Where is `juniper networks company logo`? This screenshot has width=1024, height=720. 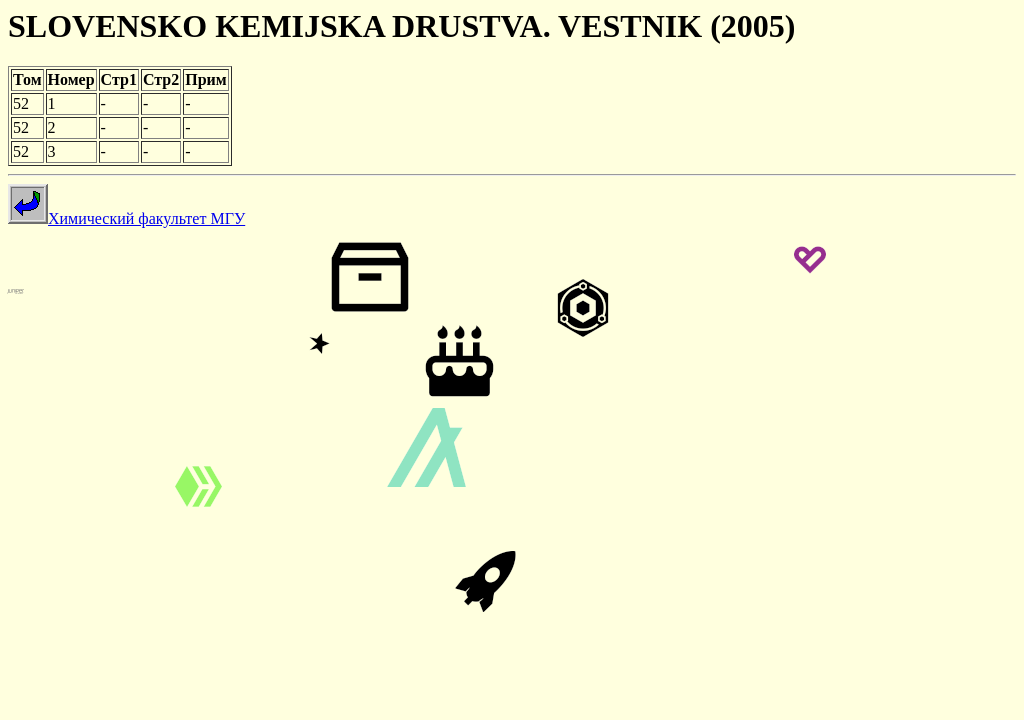 juniper networks company logo is located at coordinates (15, 291).